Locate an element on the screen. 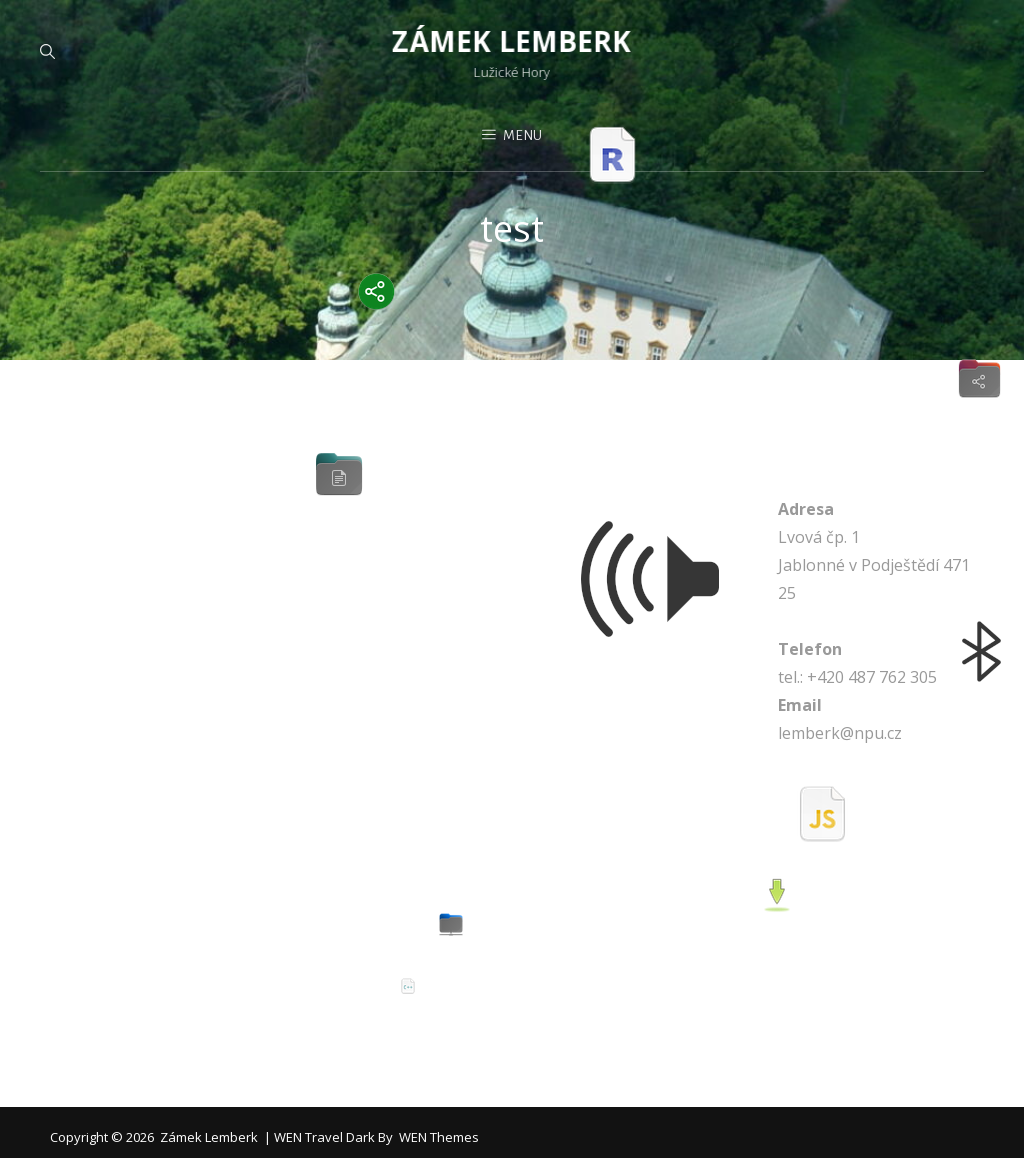 This screenshot has width=1024, height=1158. access a remote or network folder is located at coordinates (451, 924).